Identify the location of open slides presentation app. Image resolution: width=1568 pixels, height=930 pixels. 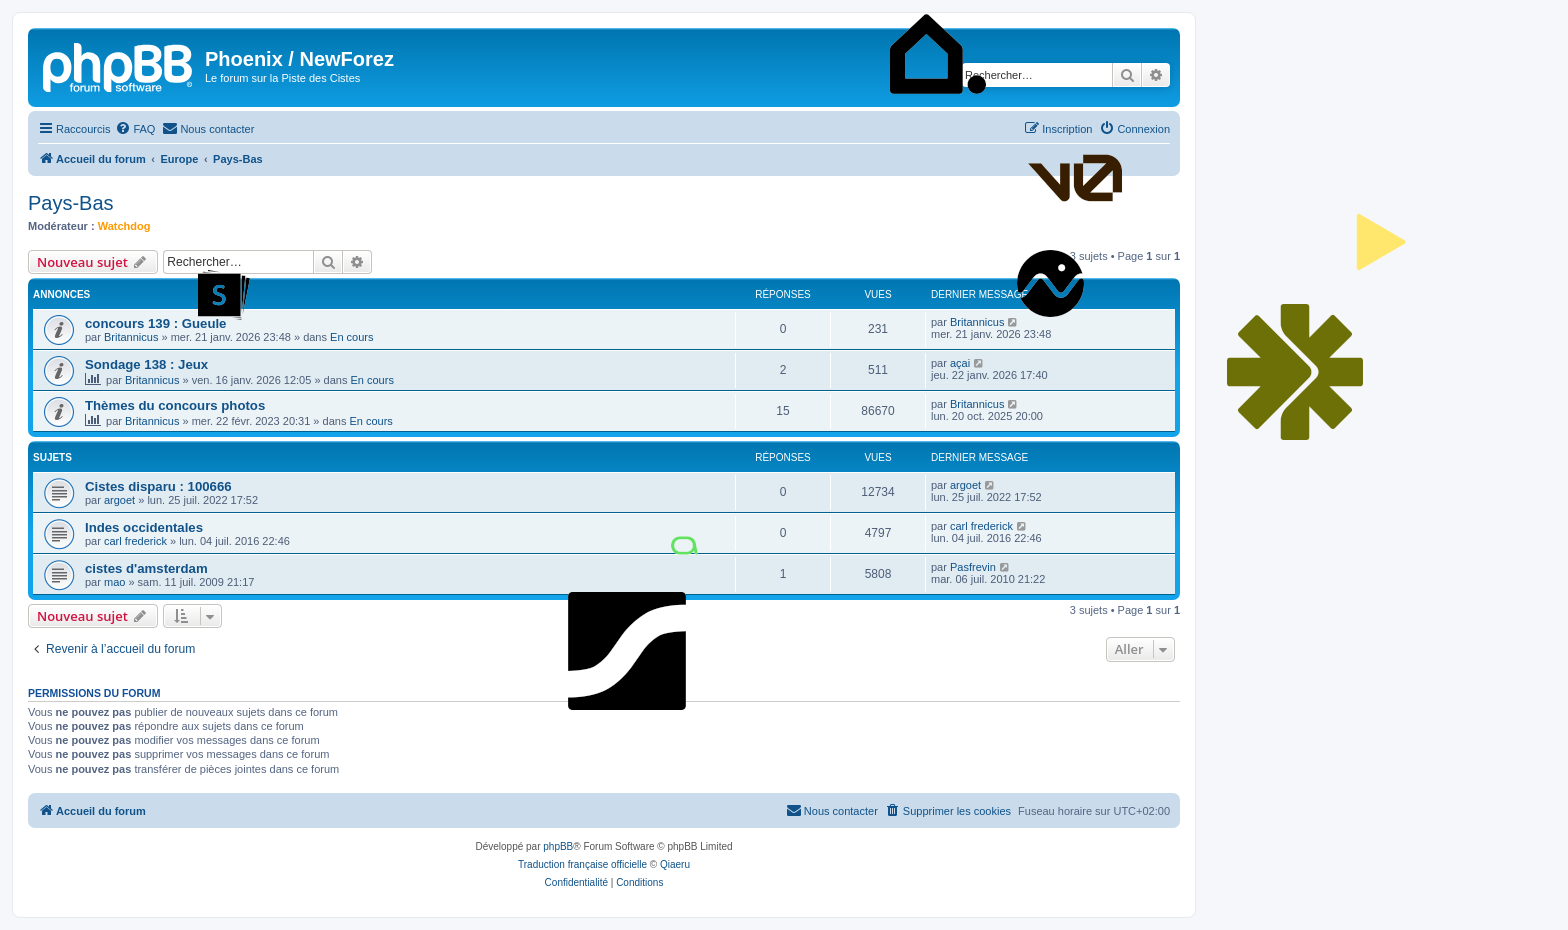
(224, 295).